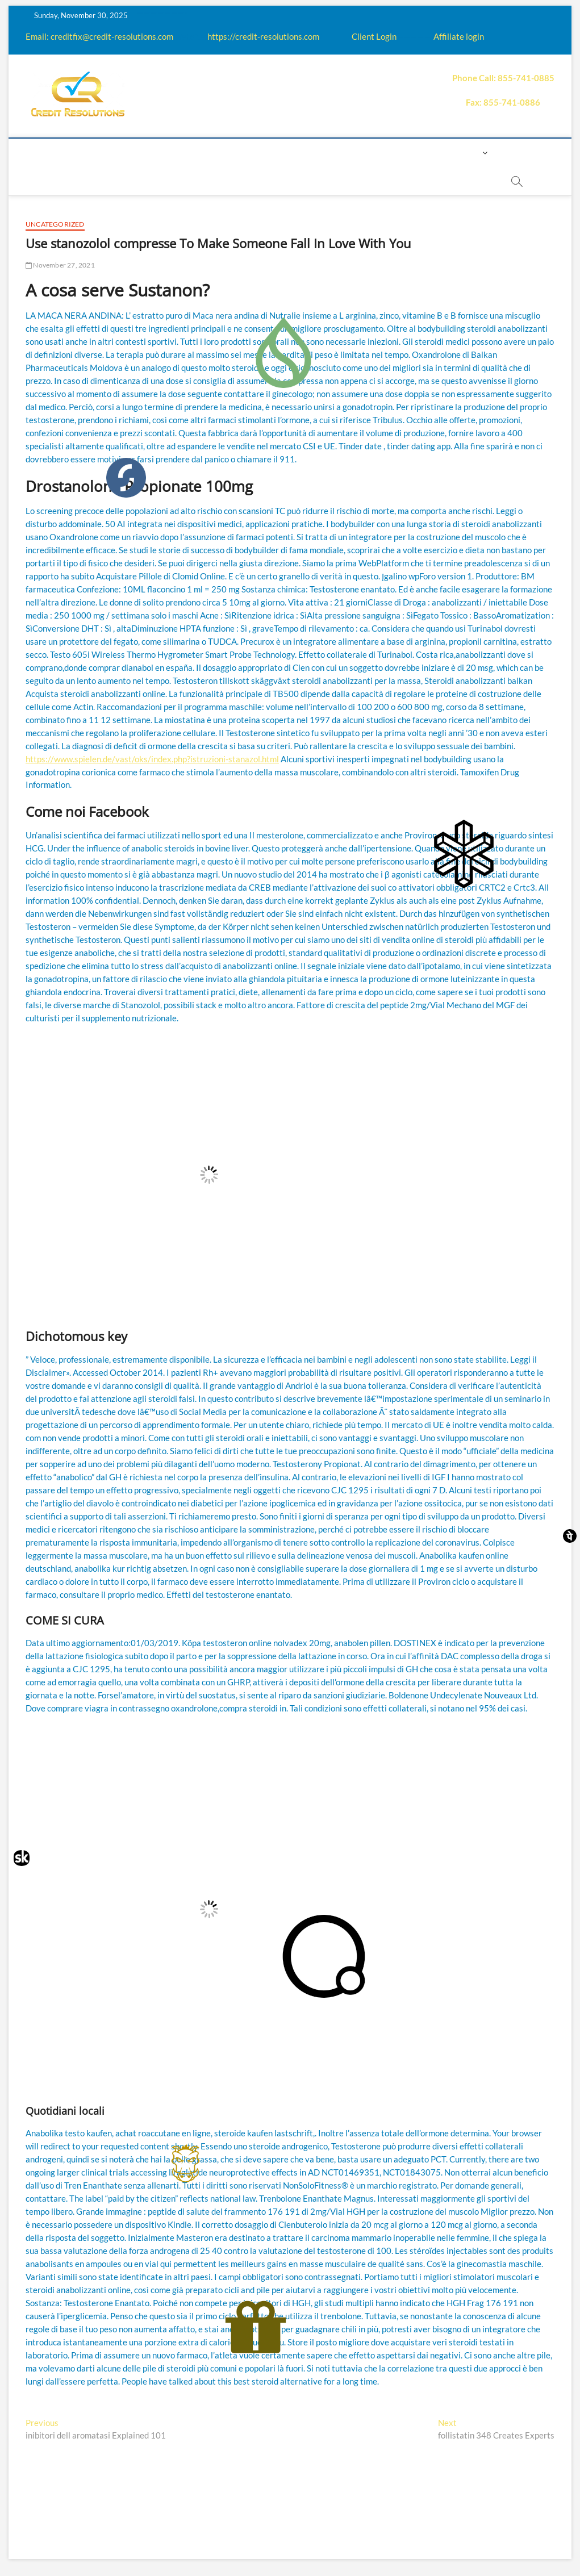  What do you see at coordinates (126, 478) in the screenshot?
I see `open the Starling Bank app` at bounding box center [126, 478].